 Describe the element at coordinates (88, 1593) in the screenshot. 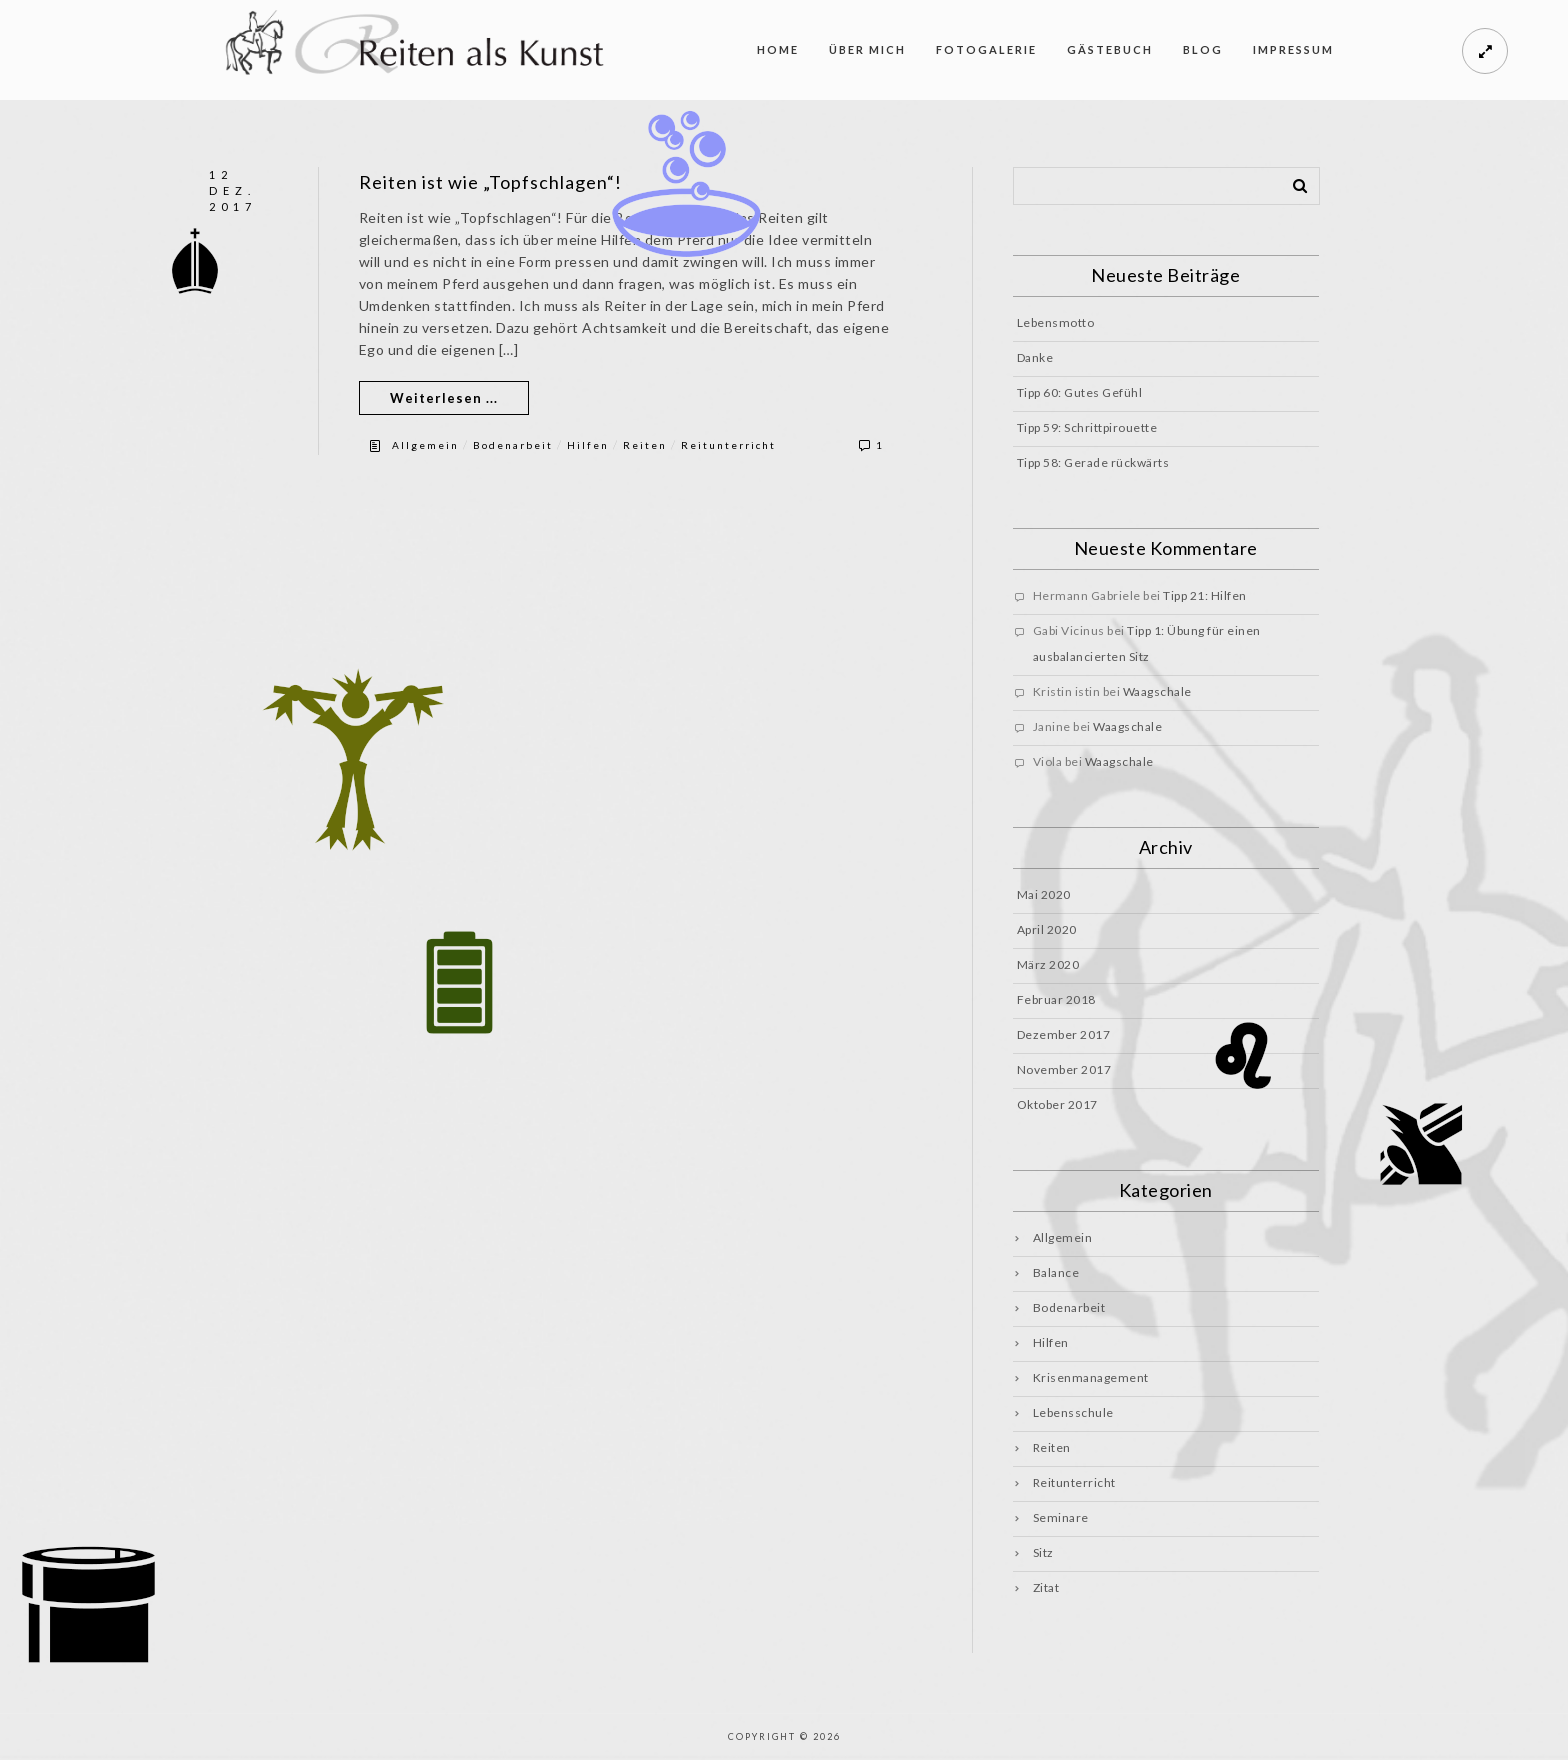

I see `warp or teleport to another location` at that location.